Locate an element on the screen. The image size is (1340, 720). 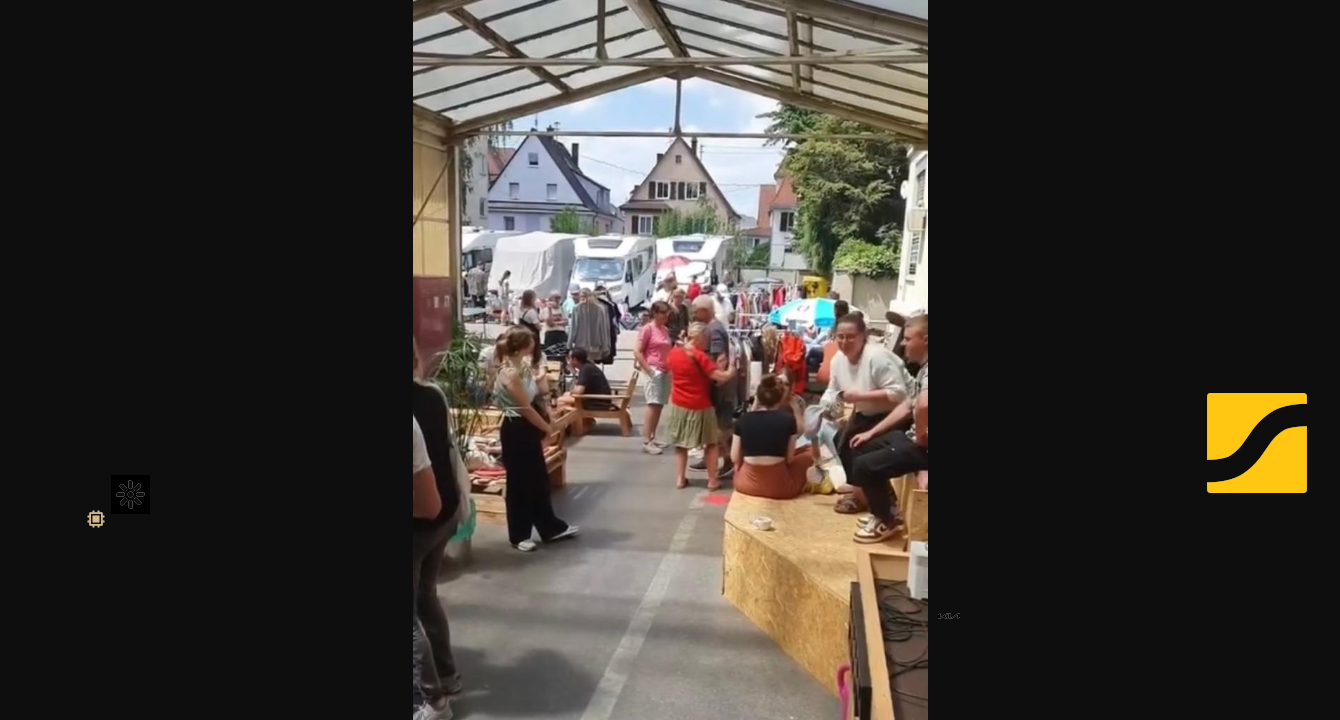
kentico CMS platform logo is located at coordinates (130, 494).